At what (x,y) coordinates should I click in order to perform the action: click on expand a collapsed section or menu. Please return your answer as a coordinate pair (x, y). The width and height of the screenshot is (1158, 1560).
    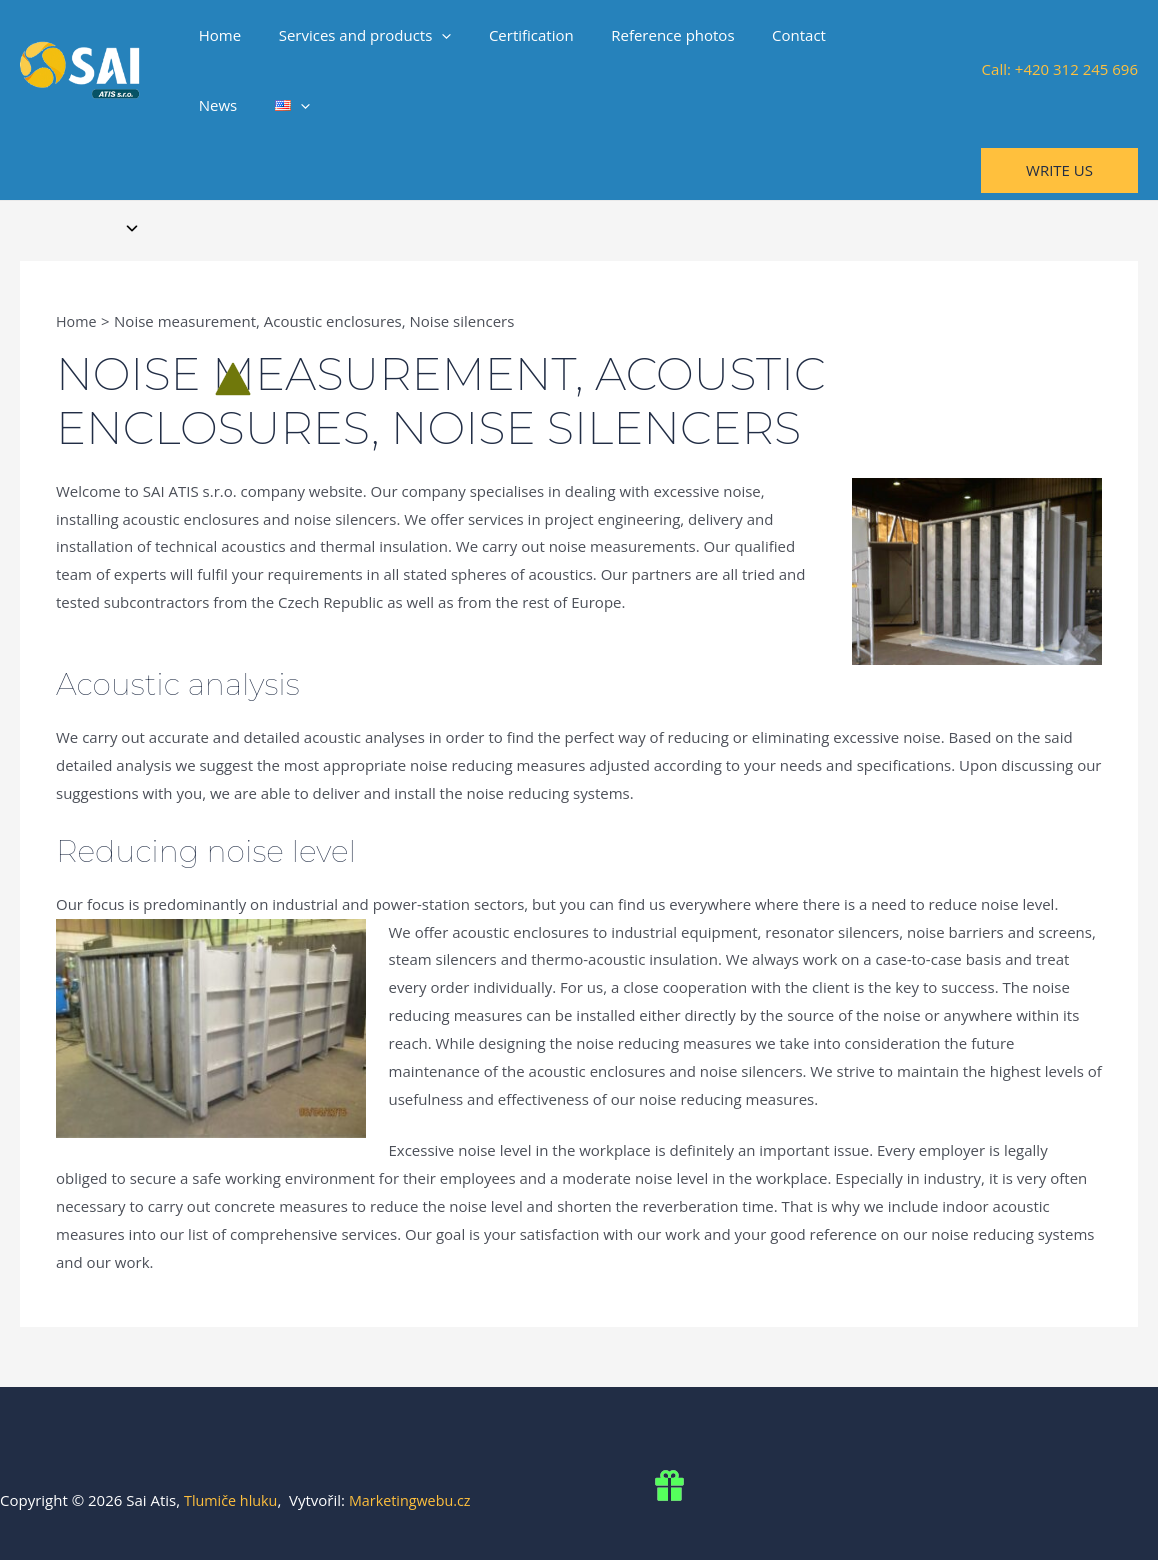
    Looking at the image, I should click on (132, 228).